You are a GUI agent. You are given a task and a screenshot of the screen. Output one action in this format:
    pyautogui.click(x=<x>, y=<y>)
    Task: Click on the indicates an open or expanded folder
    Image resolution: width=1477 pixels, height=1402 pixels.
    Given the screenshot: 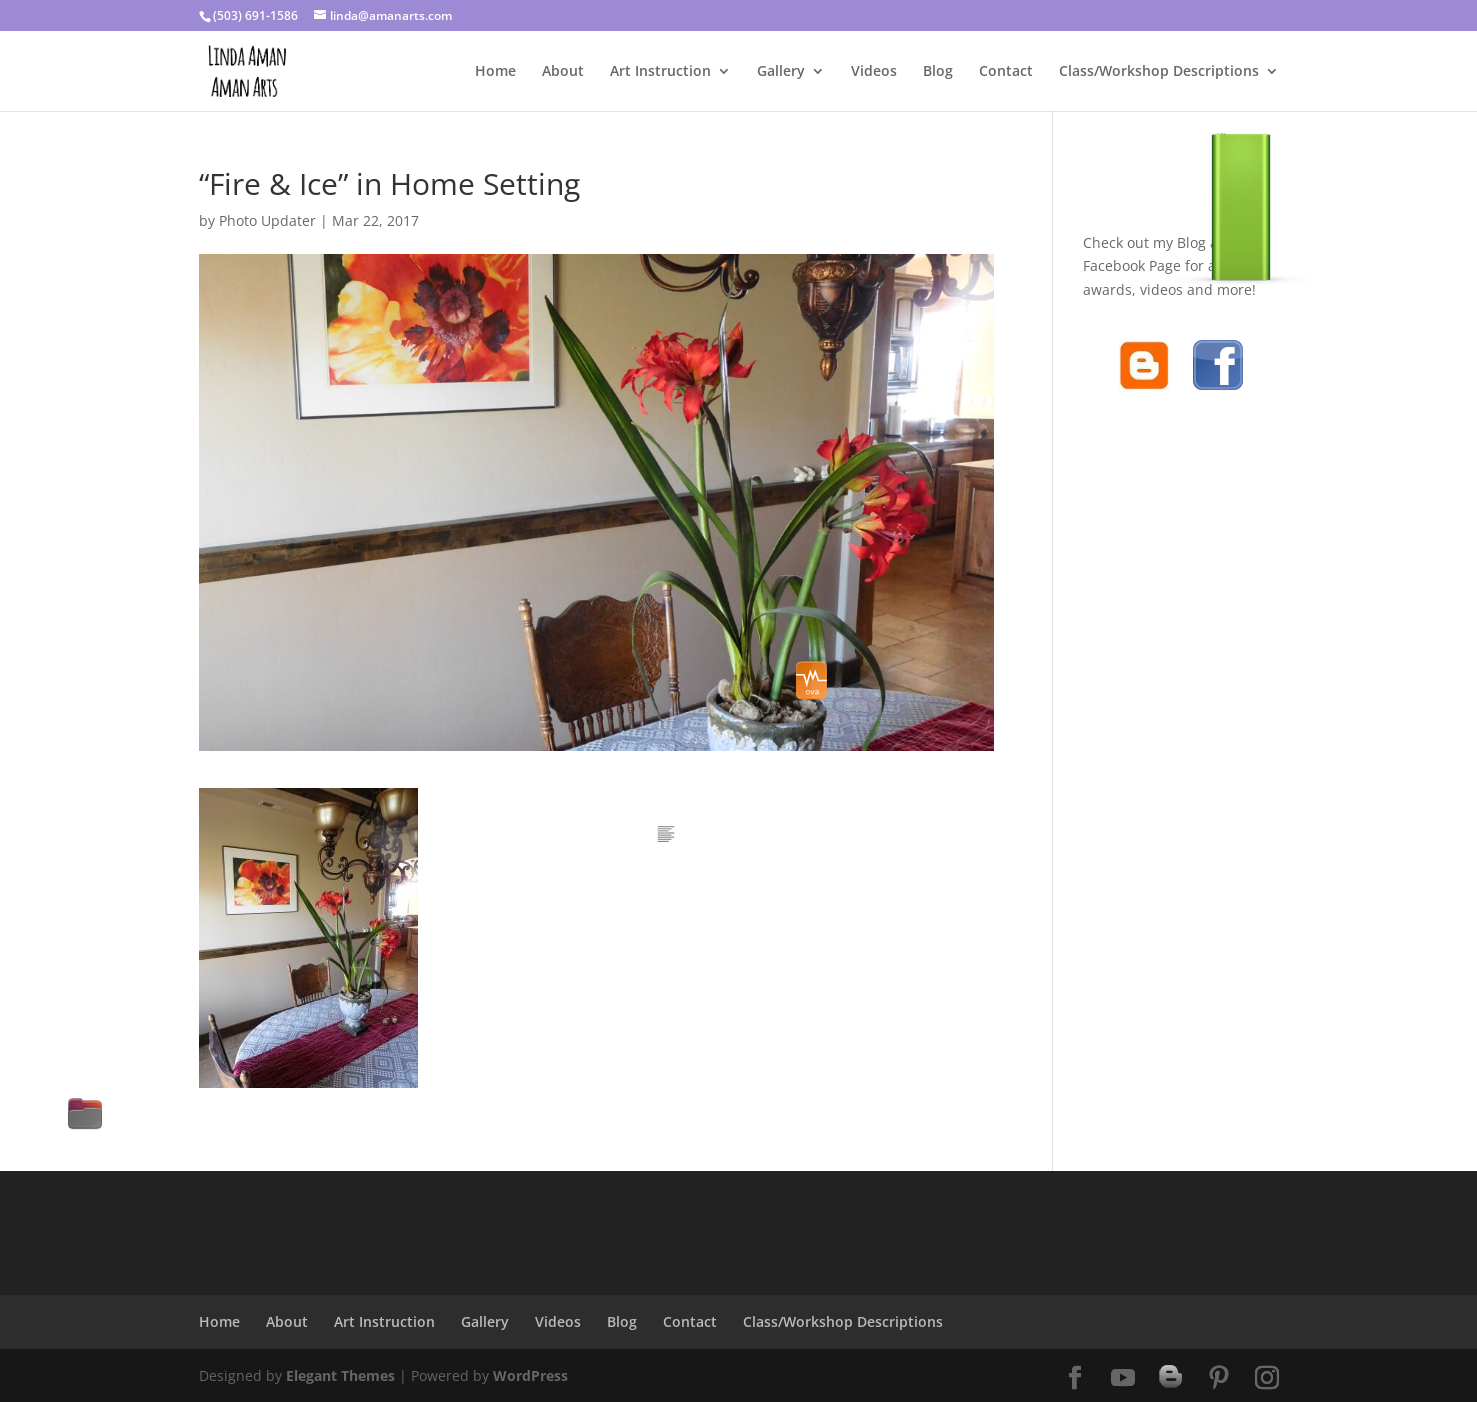 What is the action you would take?
    pyautogui.click(x=85, y=1113)
    